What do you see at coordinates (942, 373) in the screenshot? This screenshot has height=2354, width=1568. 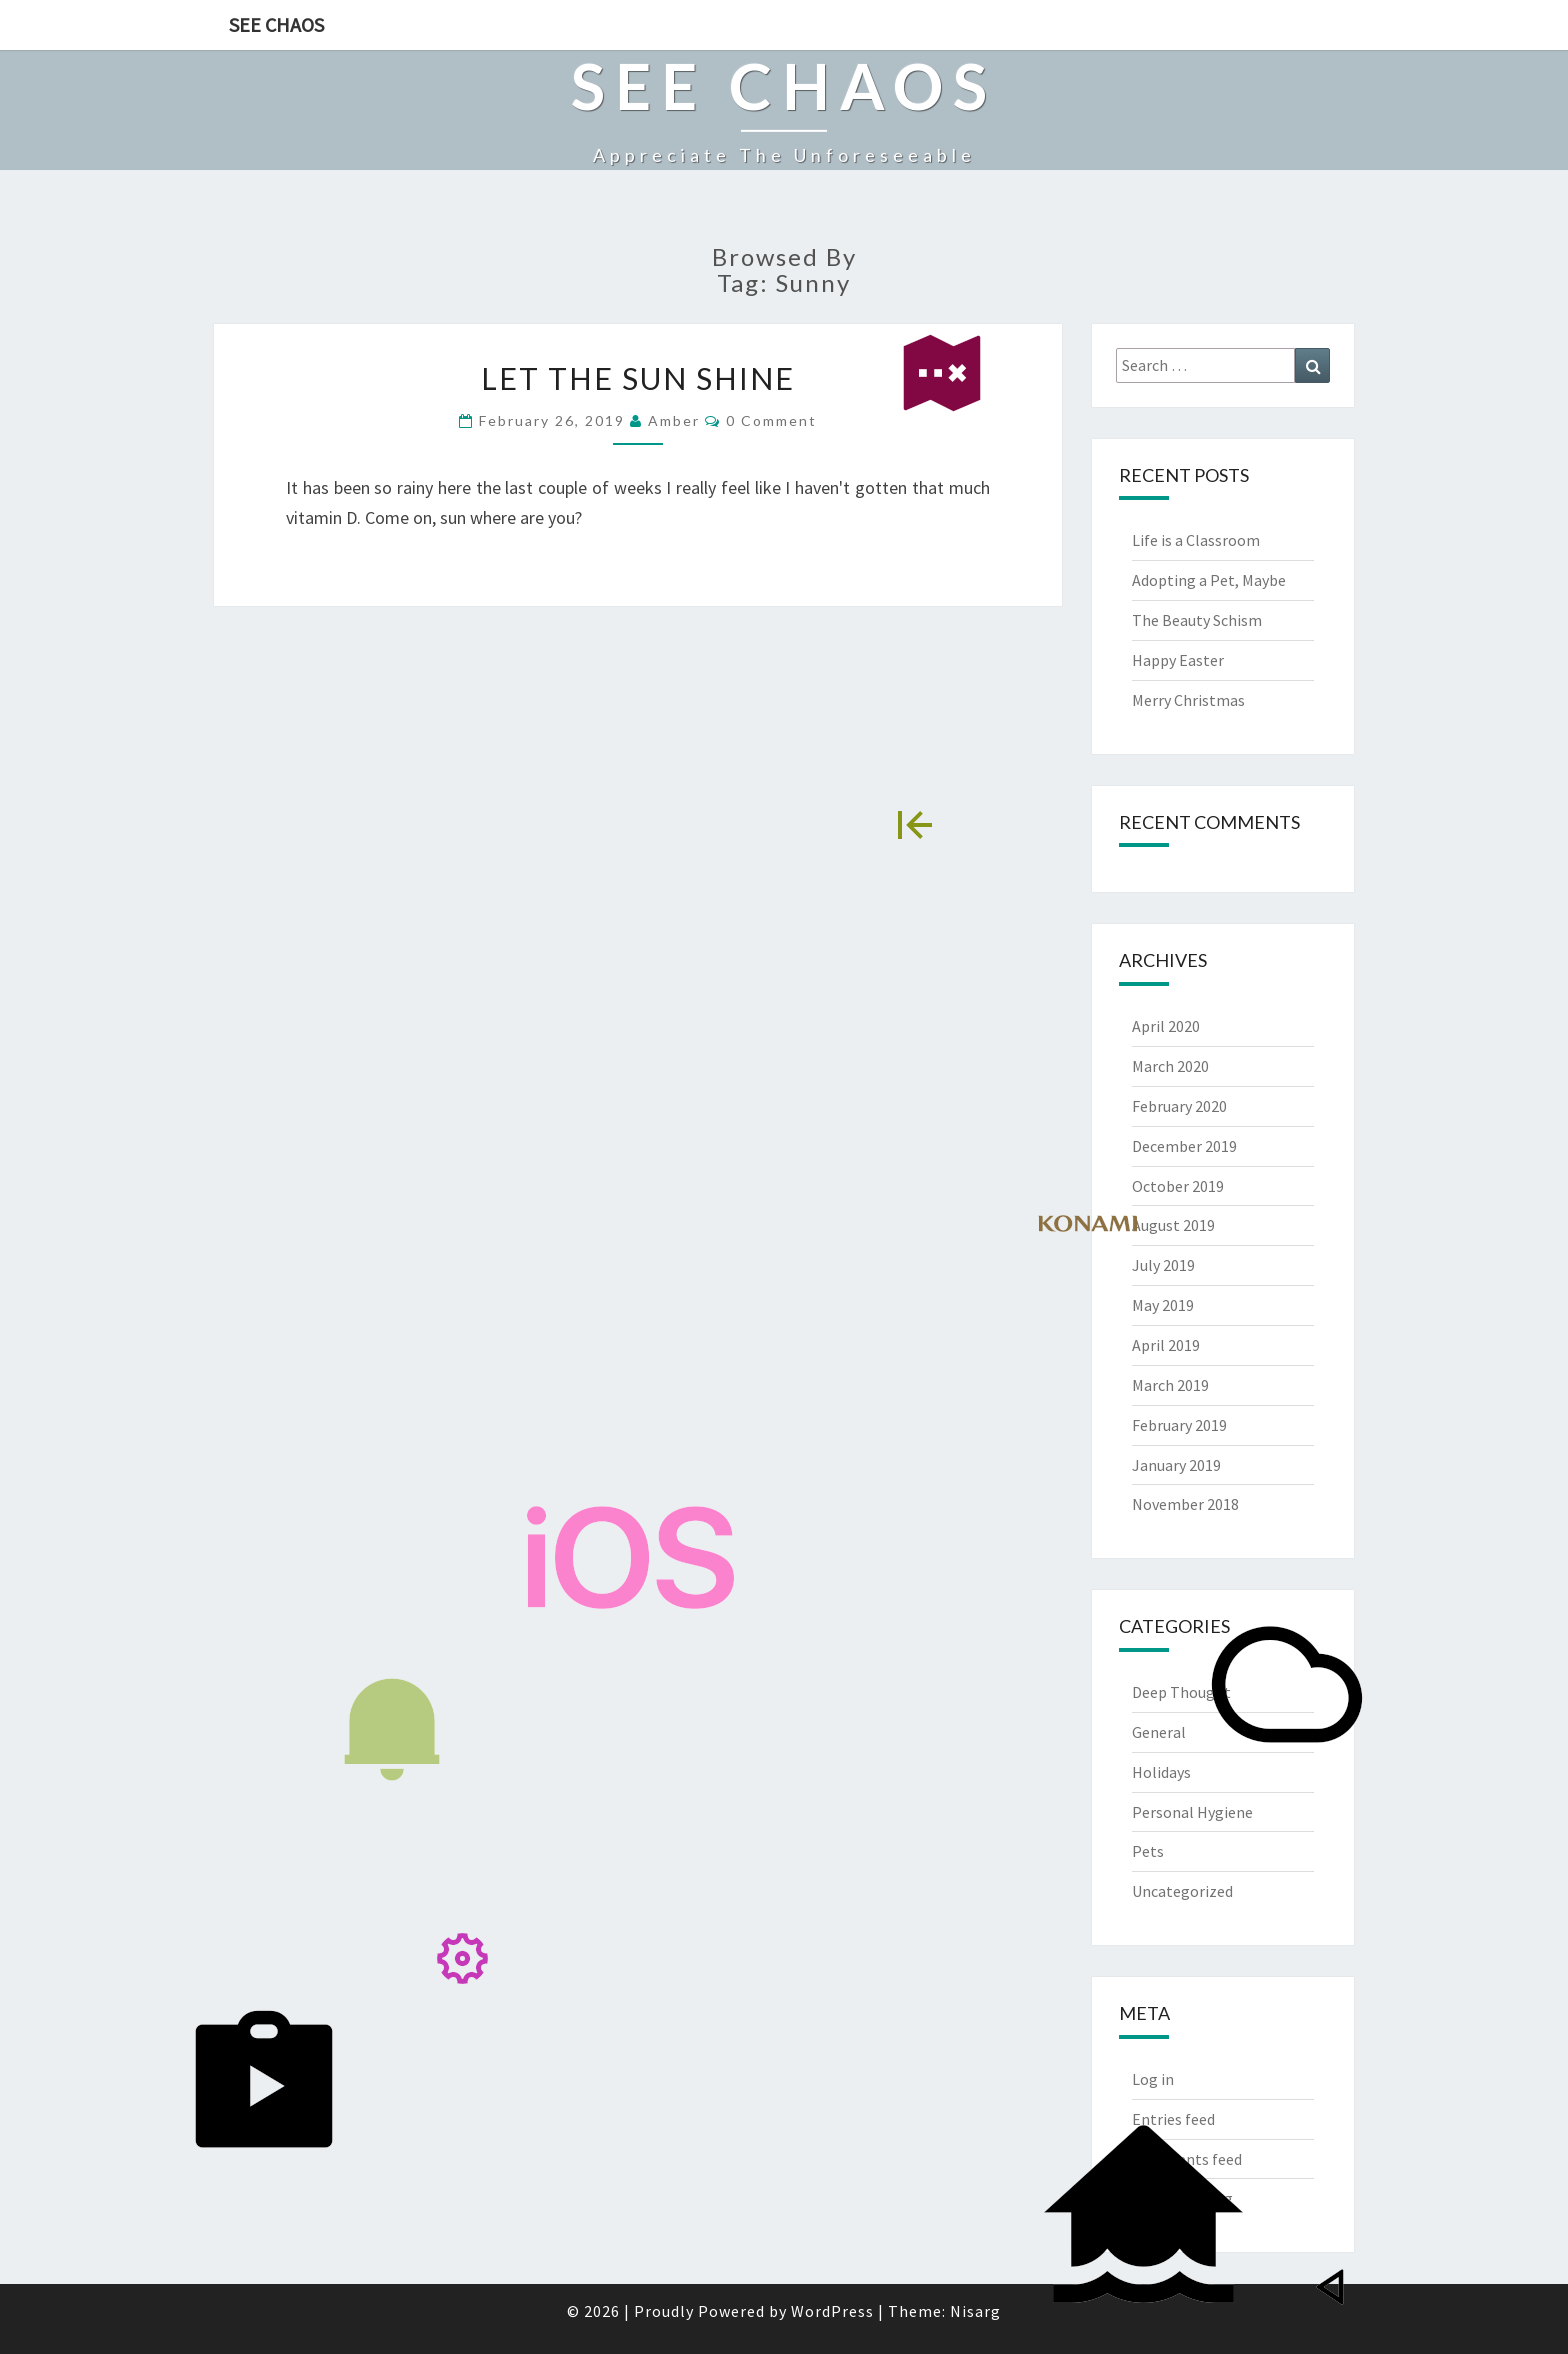 I see `view treasure map or hidden location` at bounding box center [942, 373].